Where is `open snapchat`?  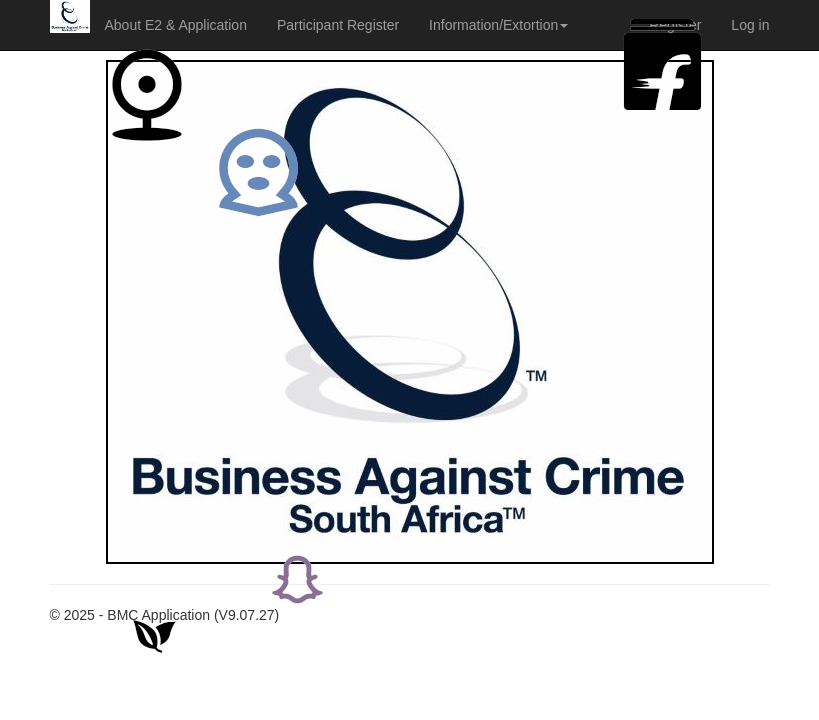
open snapchat is located at coordinates (297, 578).